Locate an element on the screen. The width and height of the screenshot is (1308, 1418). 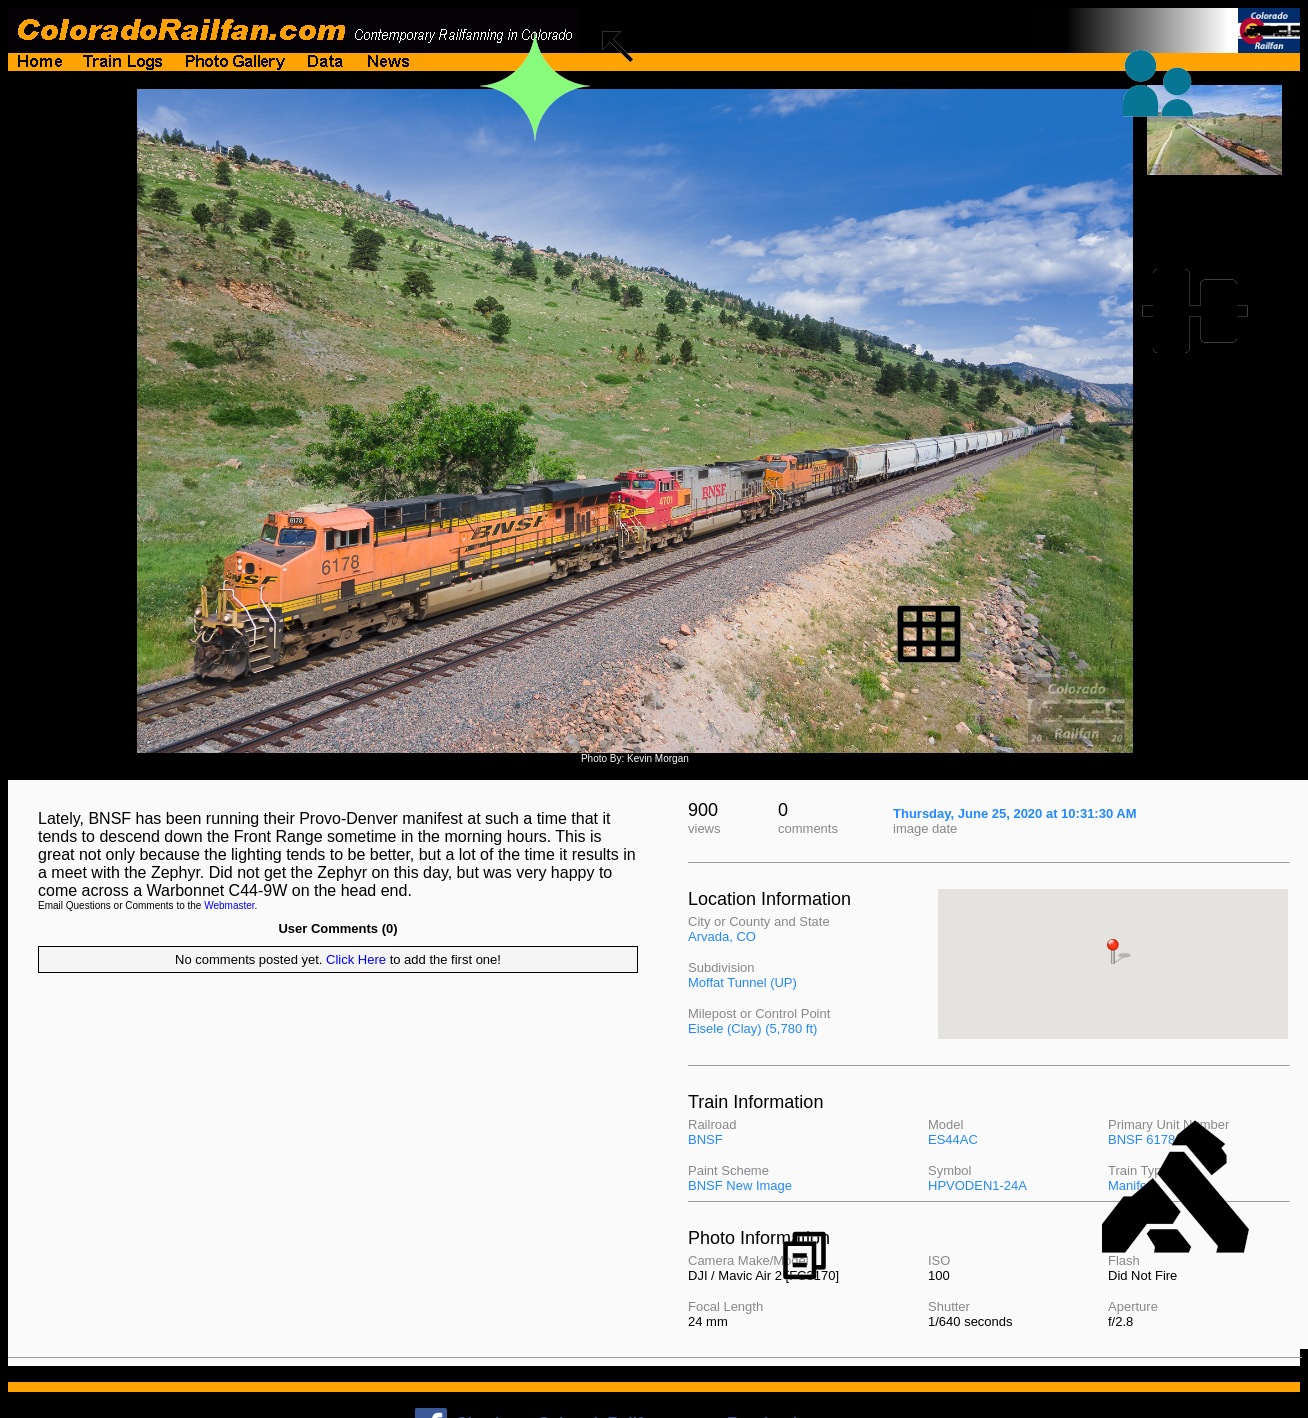
align items to vertical center is located at coordinates (1195, 311).